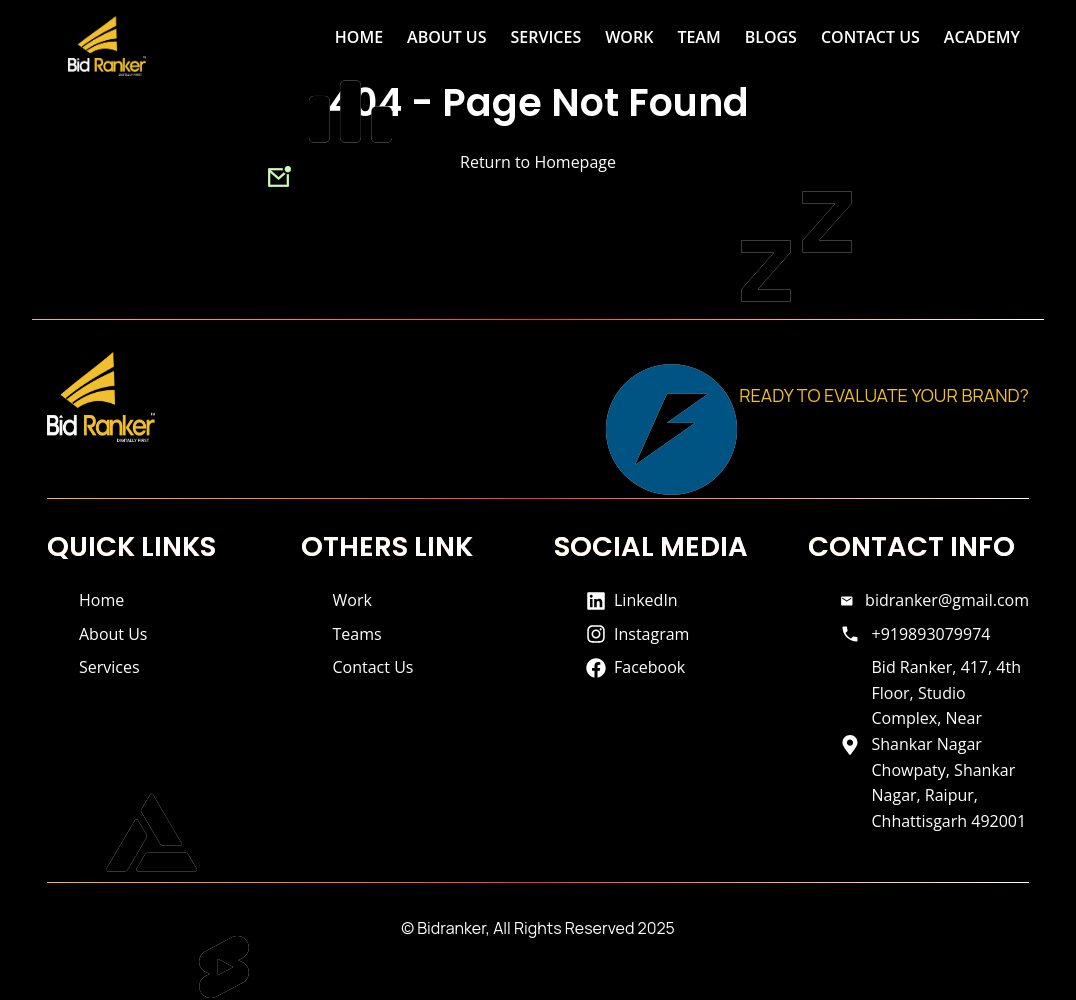 Image resolution: width=1076 pixels, height=1000 pixels. I want to click on indicates unread mail or messages, so click(278, 177).